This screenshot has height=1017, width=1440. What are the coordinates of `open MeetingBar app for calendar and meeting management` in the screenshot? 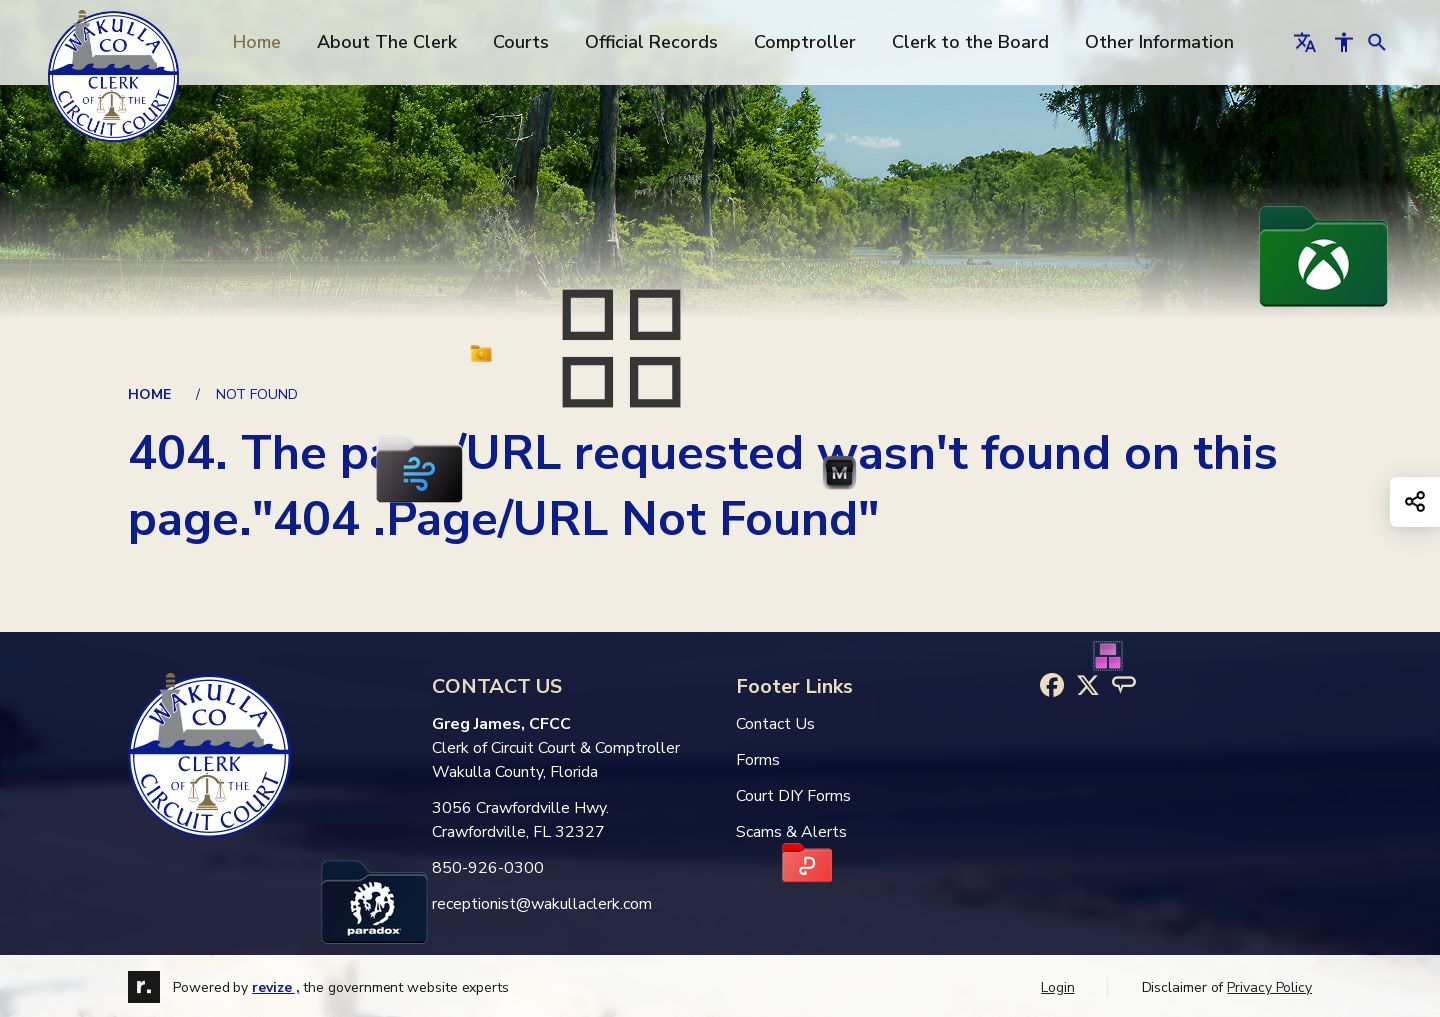 It's located at (839, 472).